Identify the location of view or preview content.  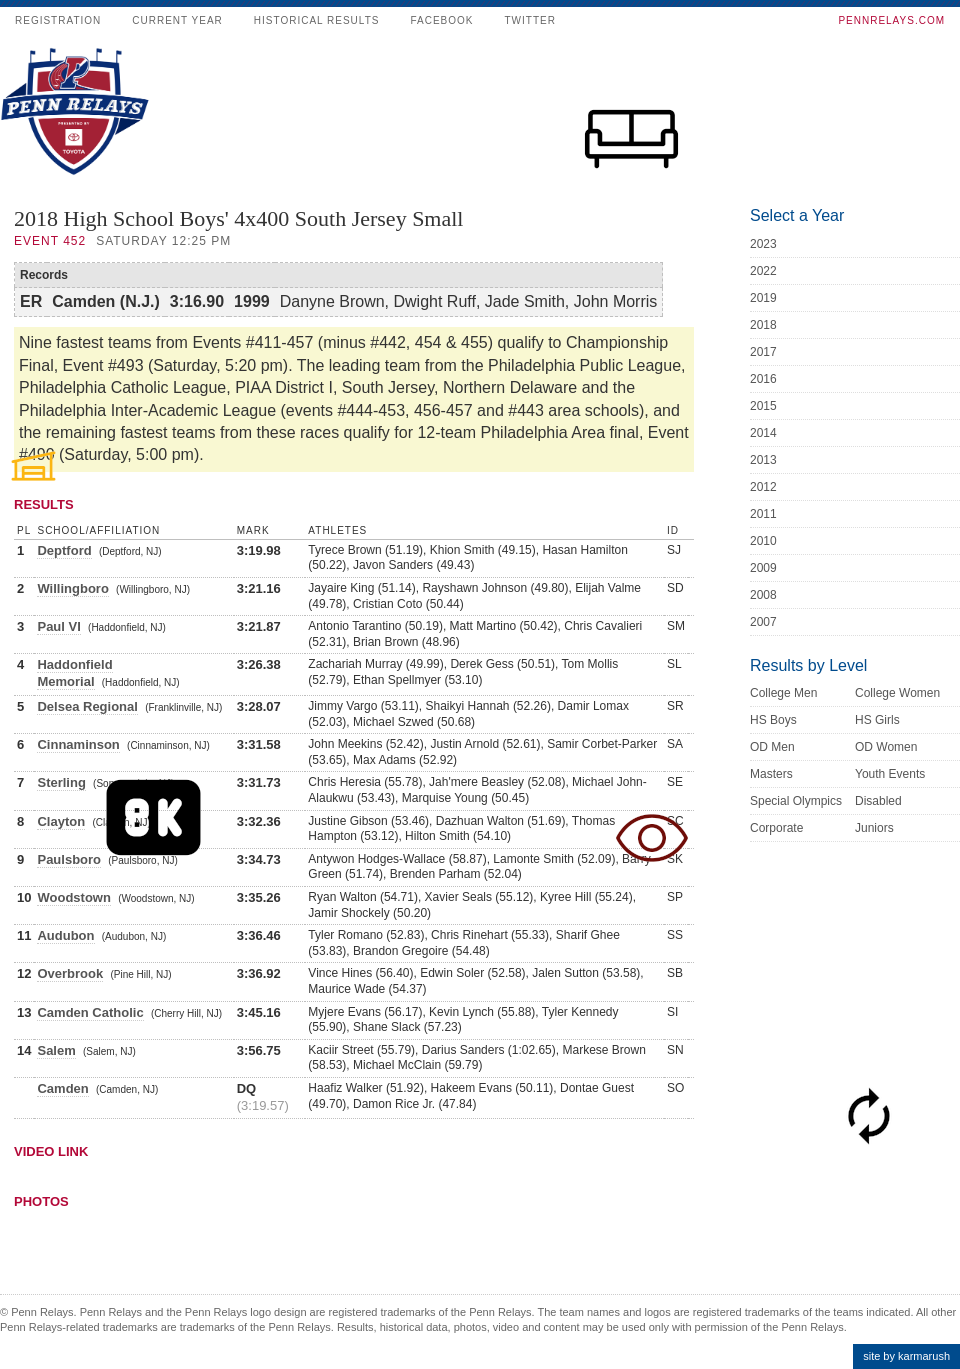
(652, 838).